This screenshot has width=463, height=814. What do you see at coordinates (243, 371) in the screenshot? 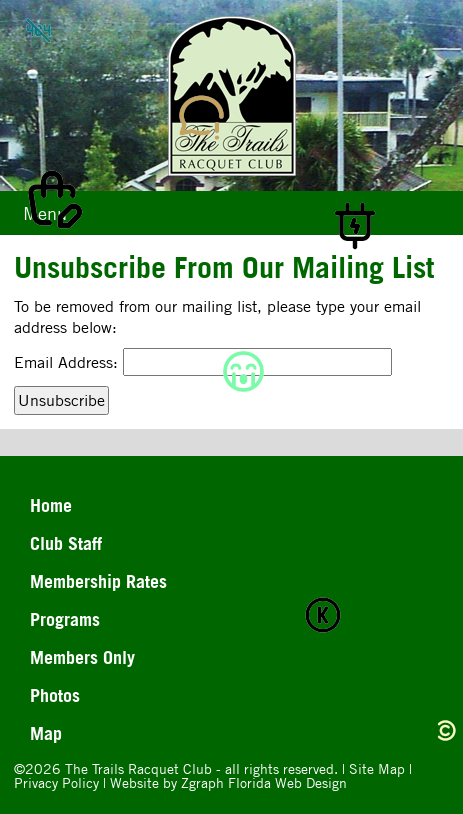
I see `react with a crying emotion` at bounding box center [243, 371].